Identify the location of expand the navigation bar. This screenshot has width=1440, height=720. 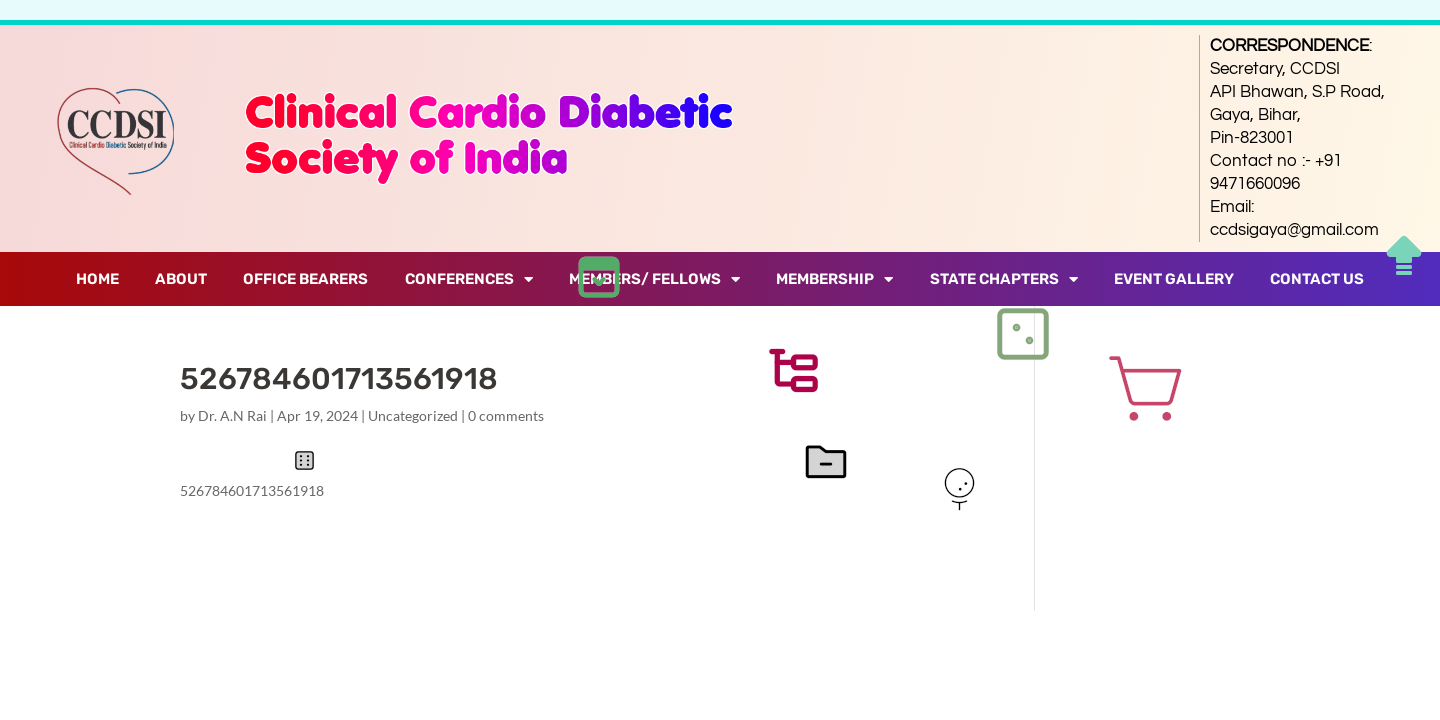
(599, 277).